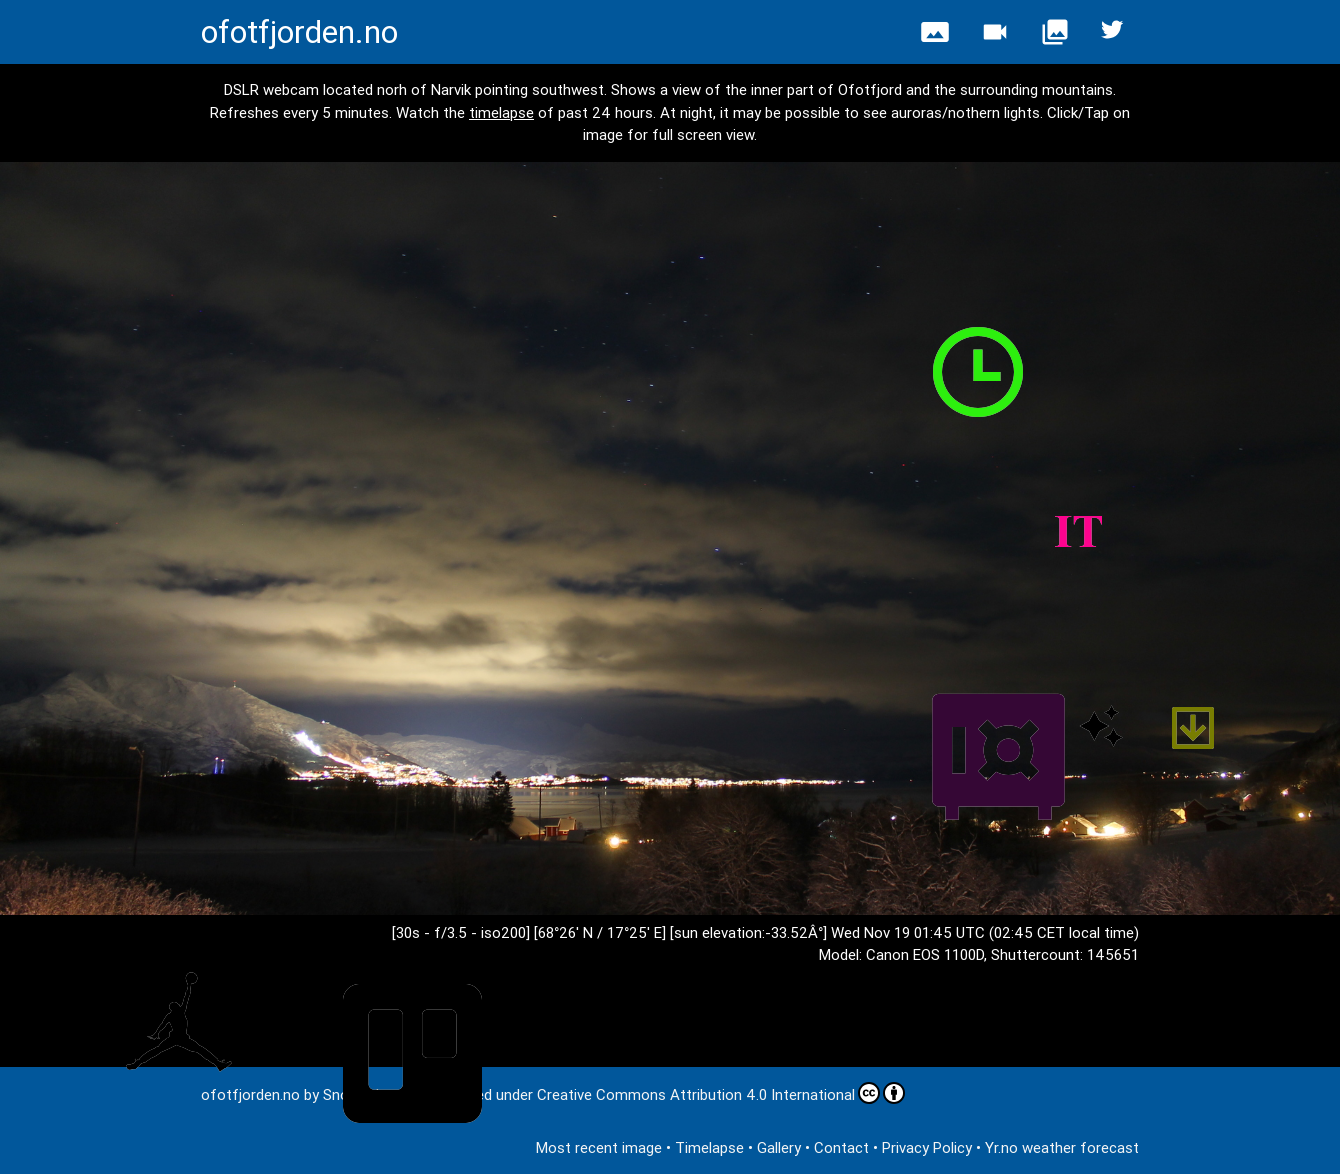 This screenshot has height=1174, width=1340. I want to click on access secure storage or vault, so click(998, 753).